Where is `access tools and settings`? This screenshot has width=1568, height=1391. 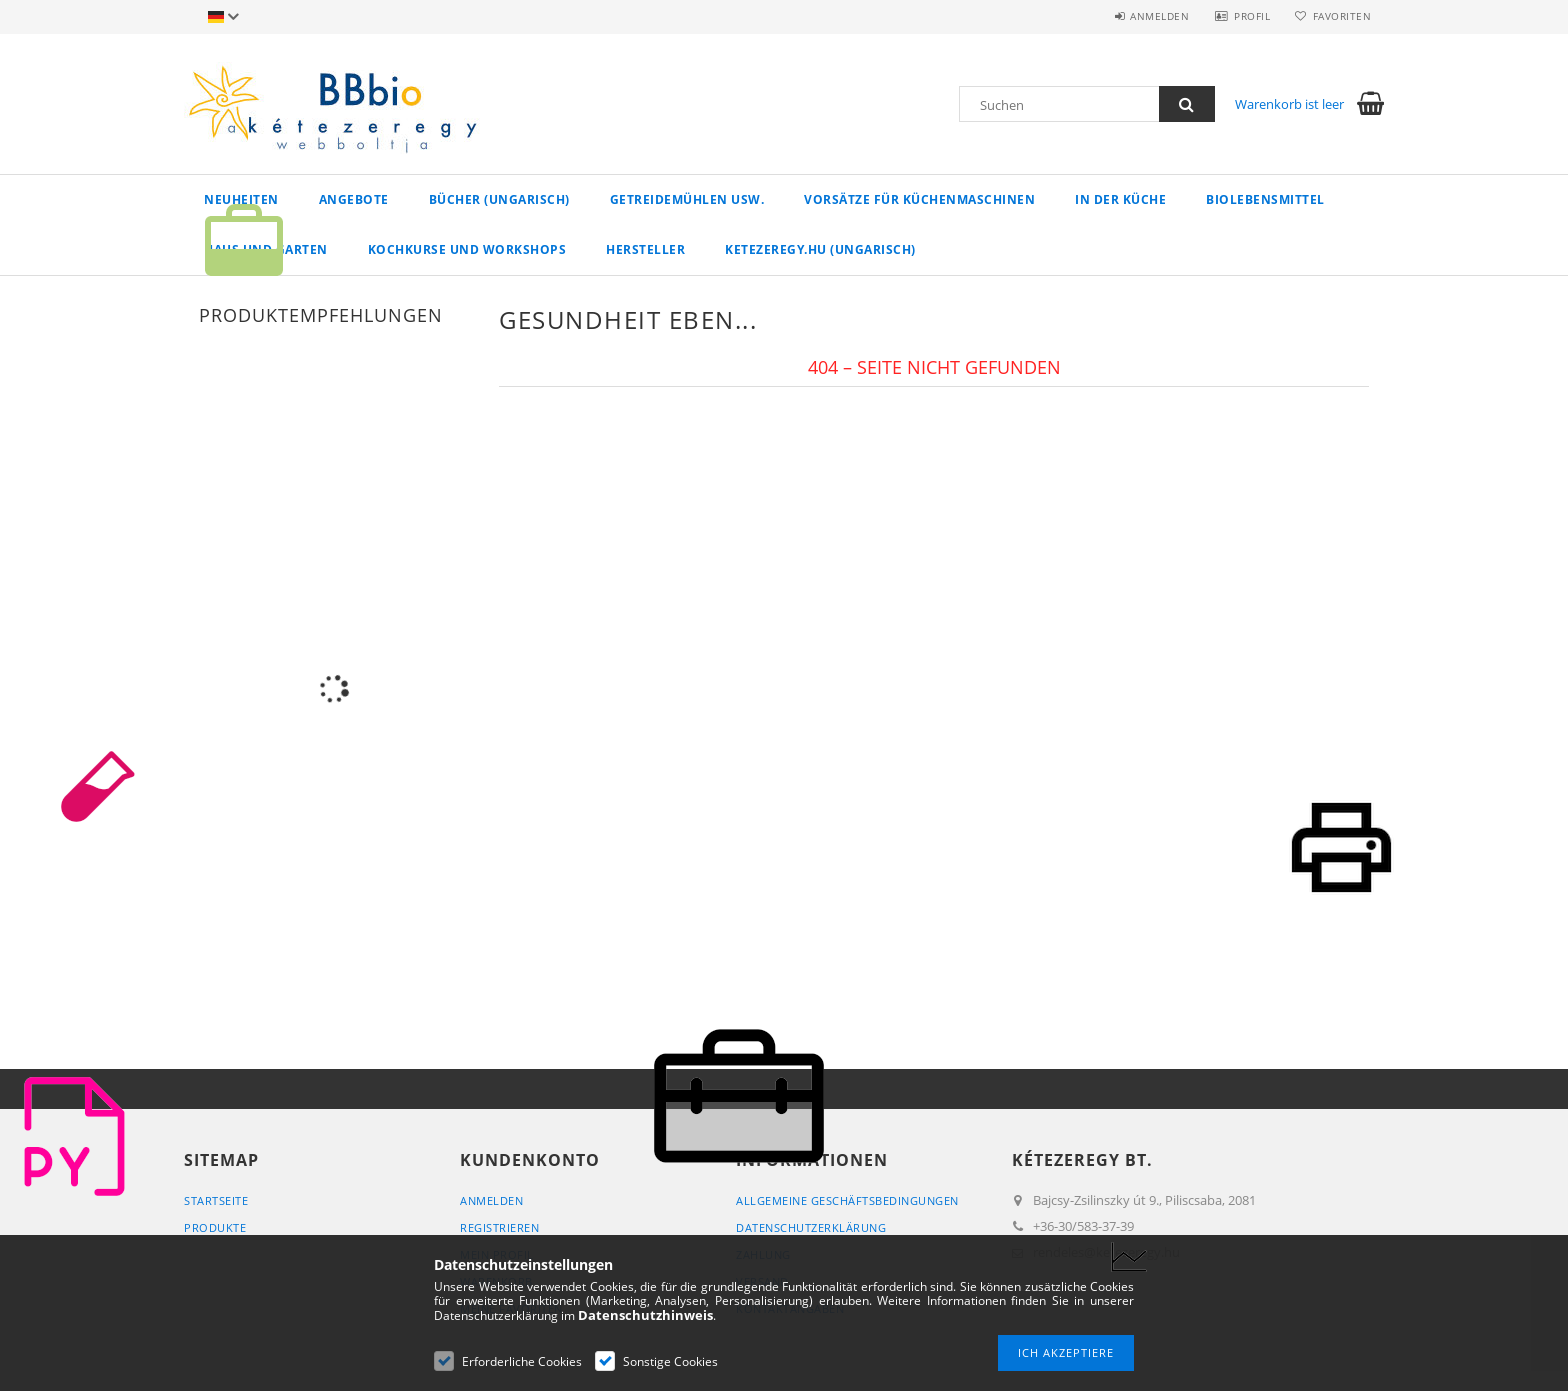
access tools and settings is located at coordinates (739, 1102).